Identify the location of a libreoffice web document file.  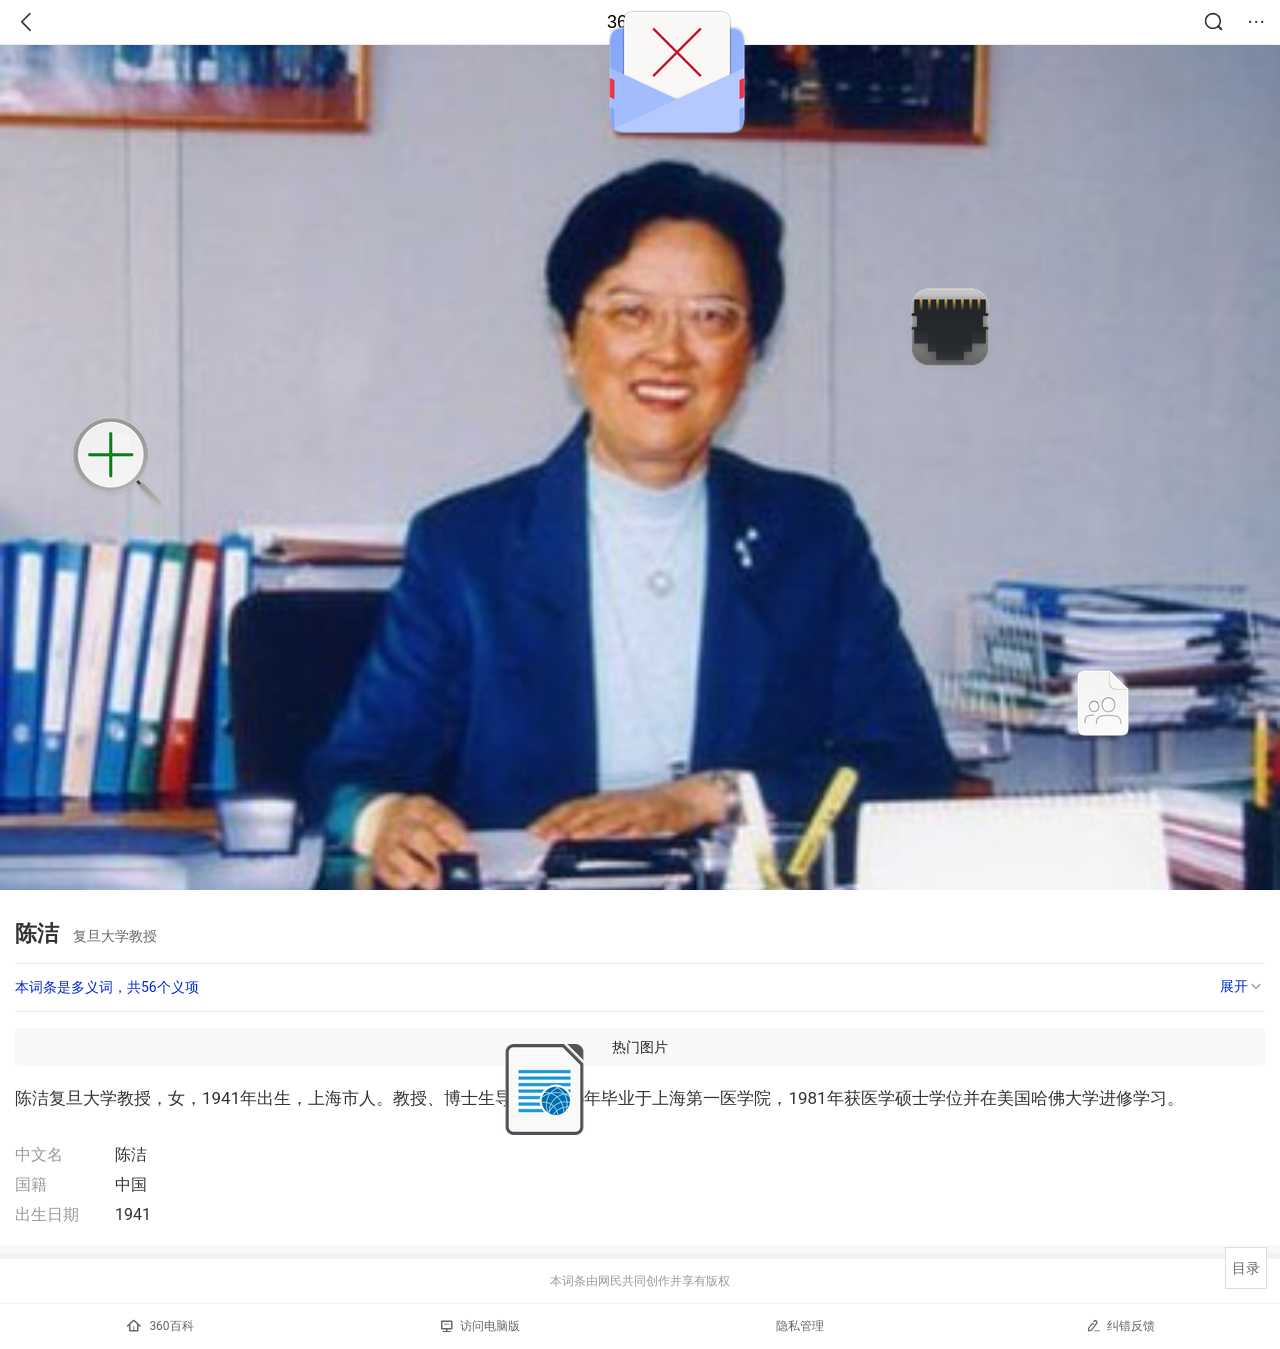
(544, 1089).